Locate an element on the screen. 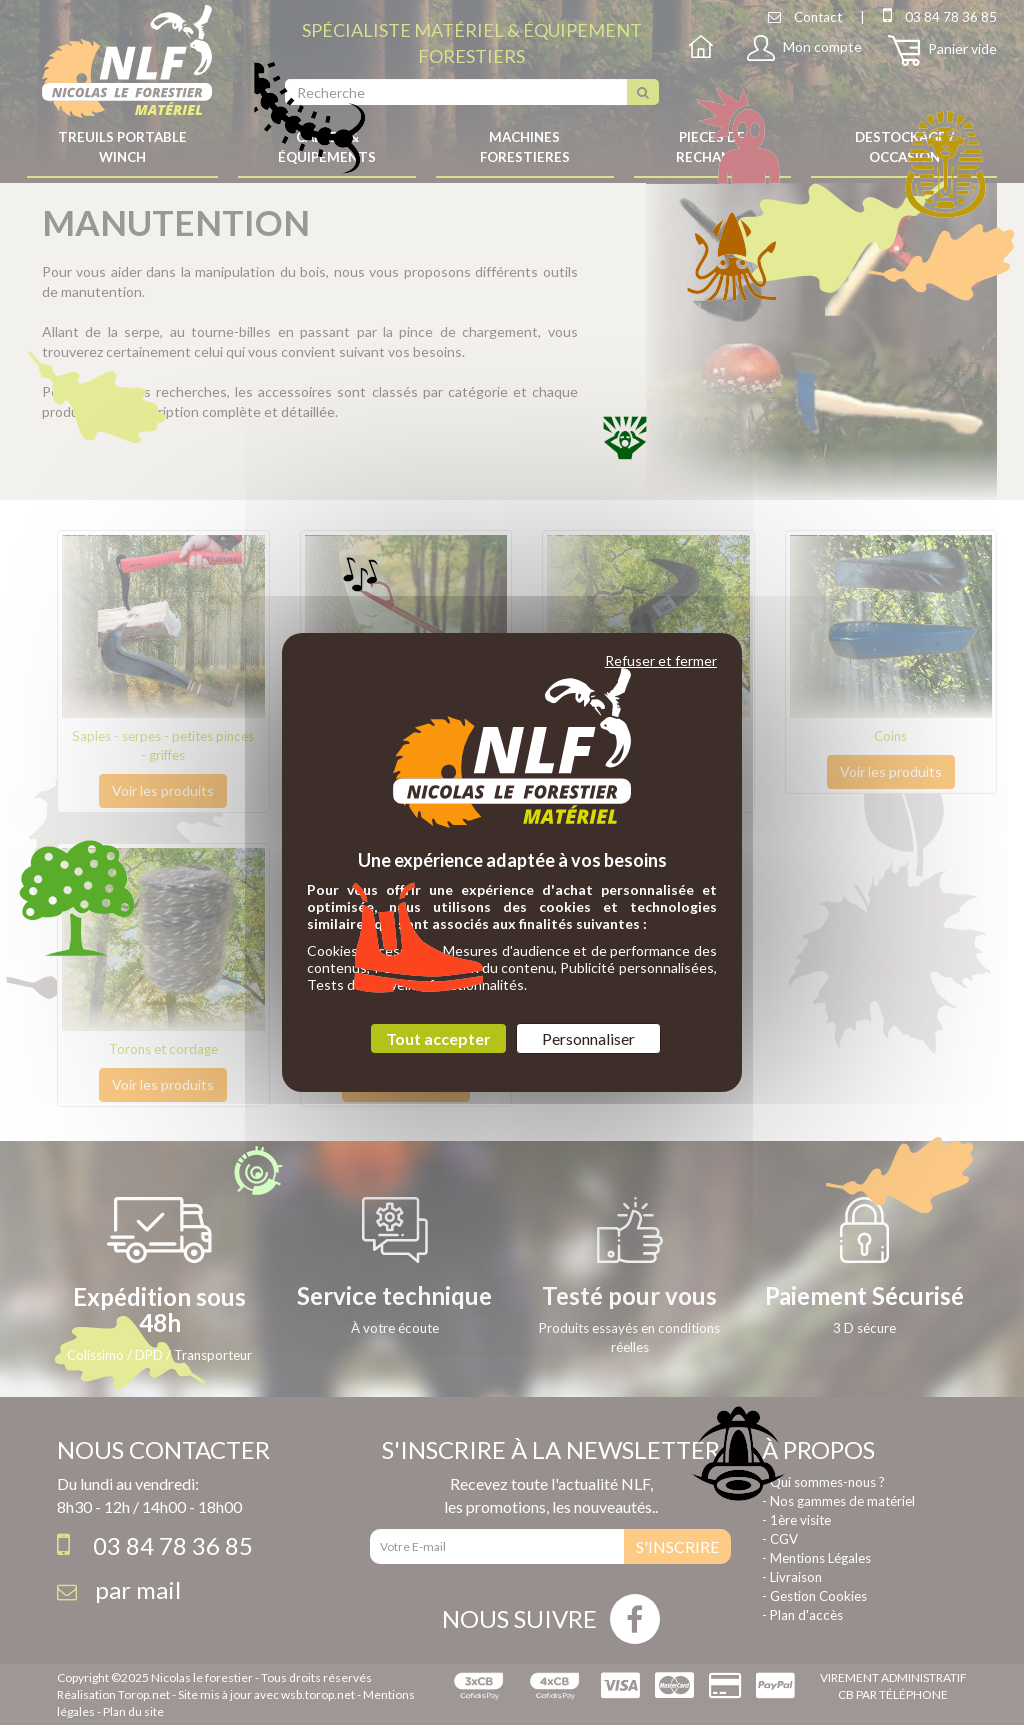  indicates a surprised or shocked reaction is located at coordinates (743, 135).